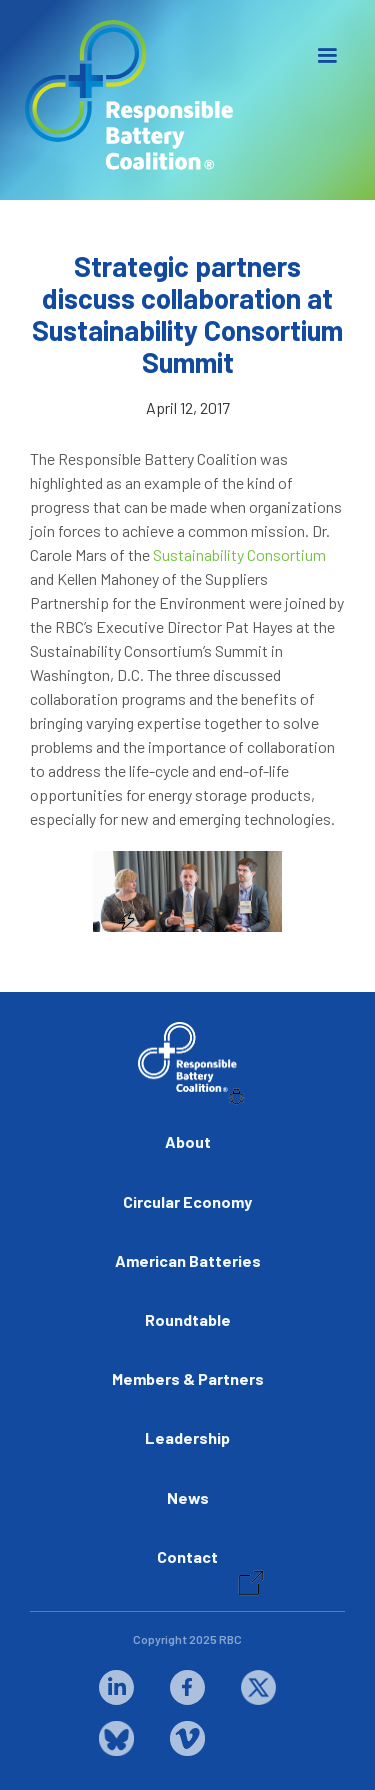 This screenshot has height=1790, width=375. What do you see at coordinates (236, 1096) in the screenshot?
I see `report a bug or issue` at bounding box center [236, 1096].